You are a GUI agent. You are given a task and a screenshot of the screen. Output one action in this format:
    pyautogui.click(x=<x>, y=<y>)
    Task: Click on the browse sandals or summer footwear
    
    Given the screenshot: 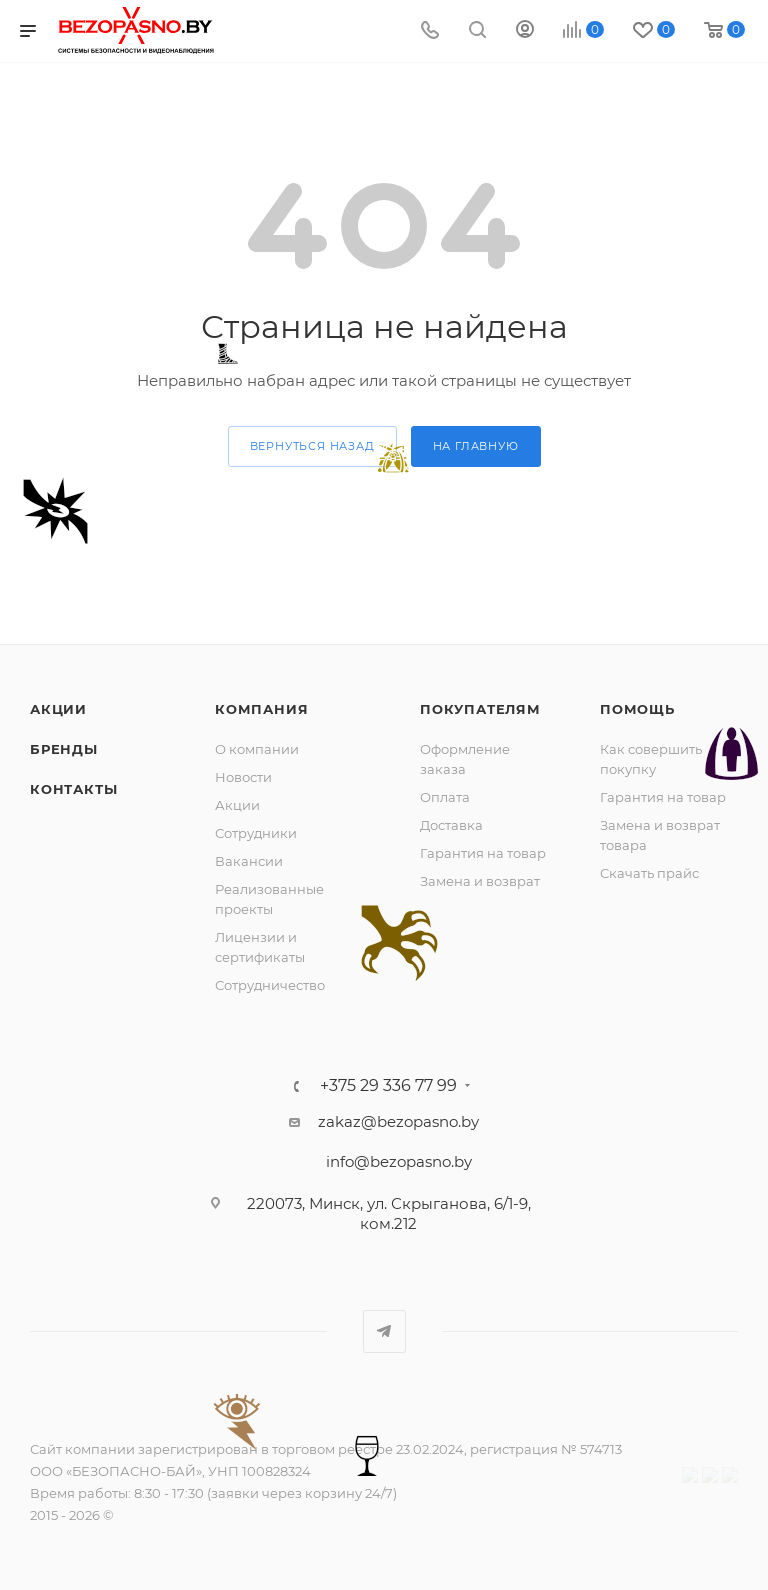 What is the action you would take?
    pyautogui.click(x=228, y=354)
    